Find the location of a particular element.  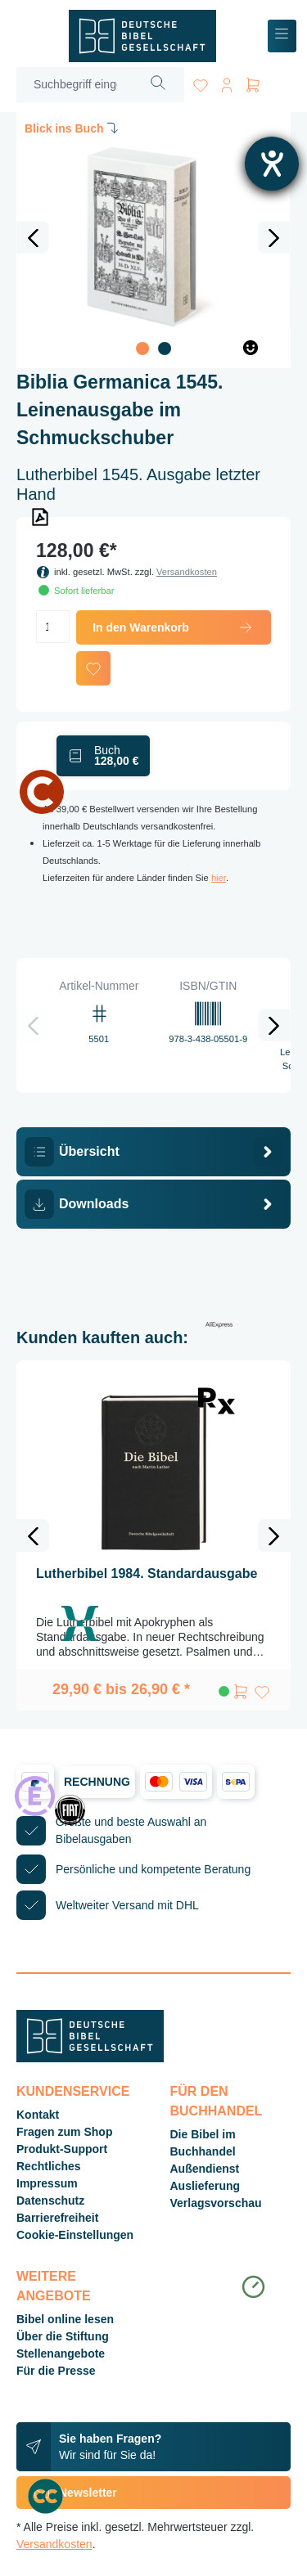

mixpanel logo is located at coordinates (79, 1623).